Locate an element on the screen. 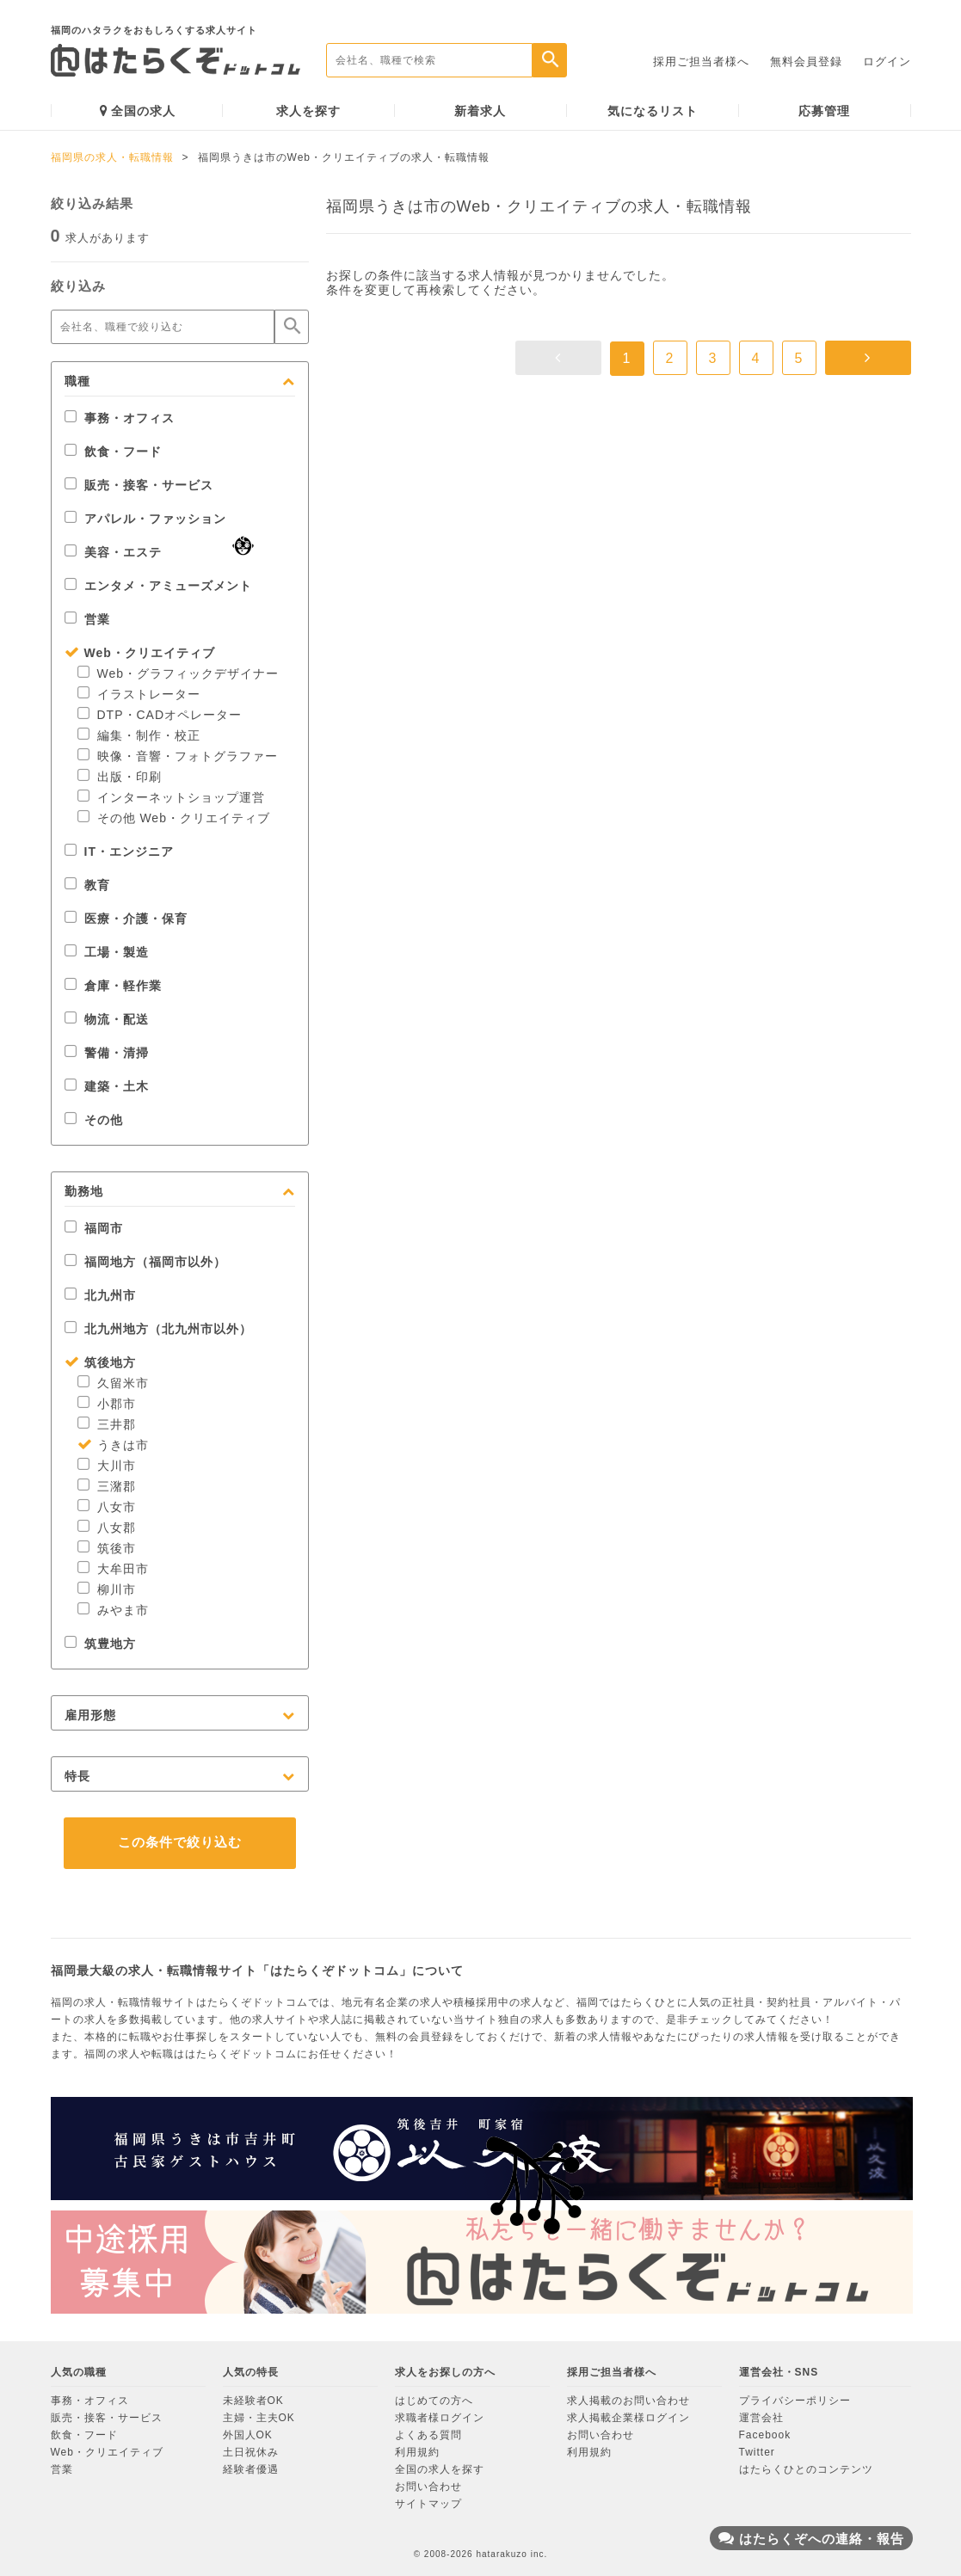 The width and height of the screenshot is (961, 2576). access parenting or baby-related features is located at coordinates (243, 545).